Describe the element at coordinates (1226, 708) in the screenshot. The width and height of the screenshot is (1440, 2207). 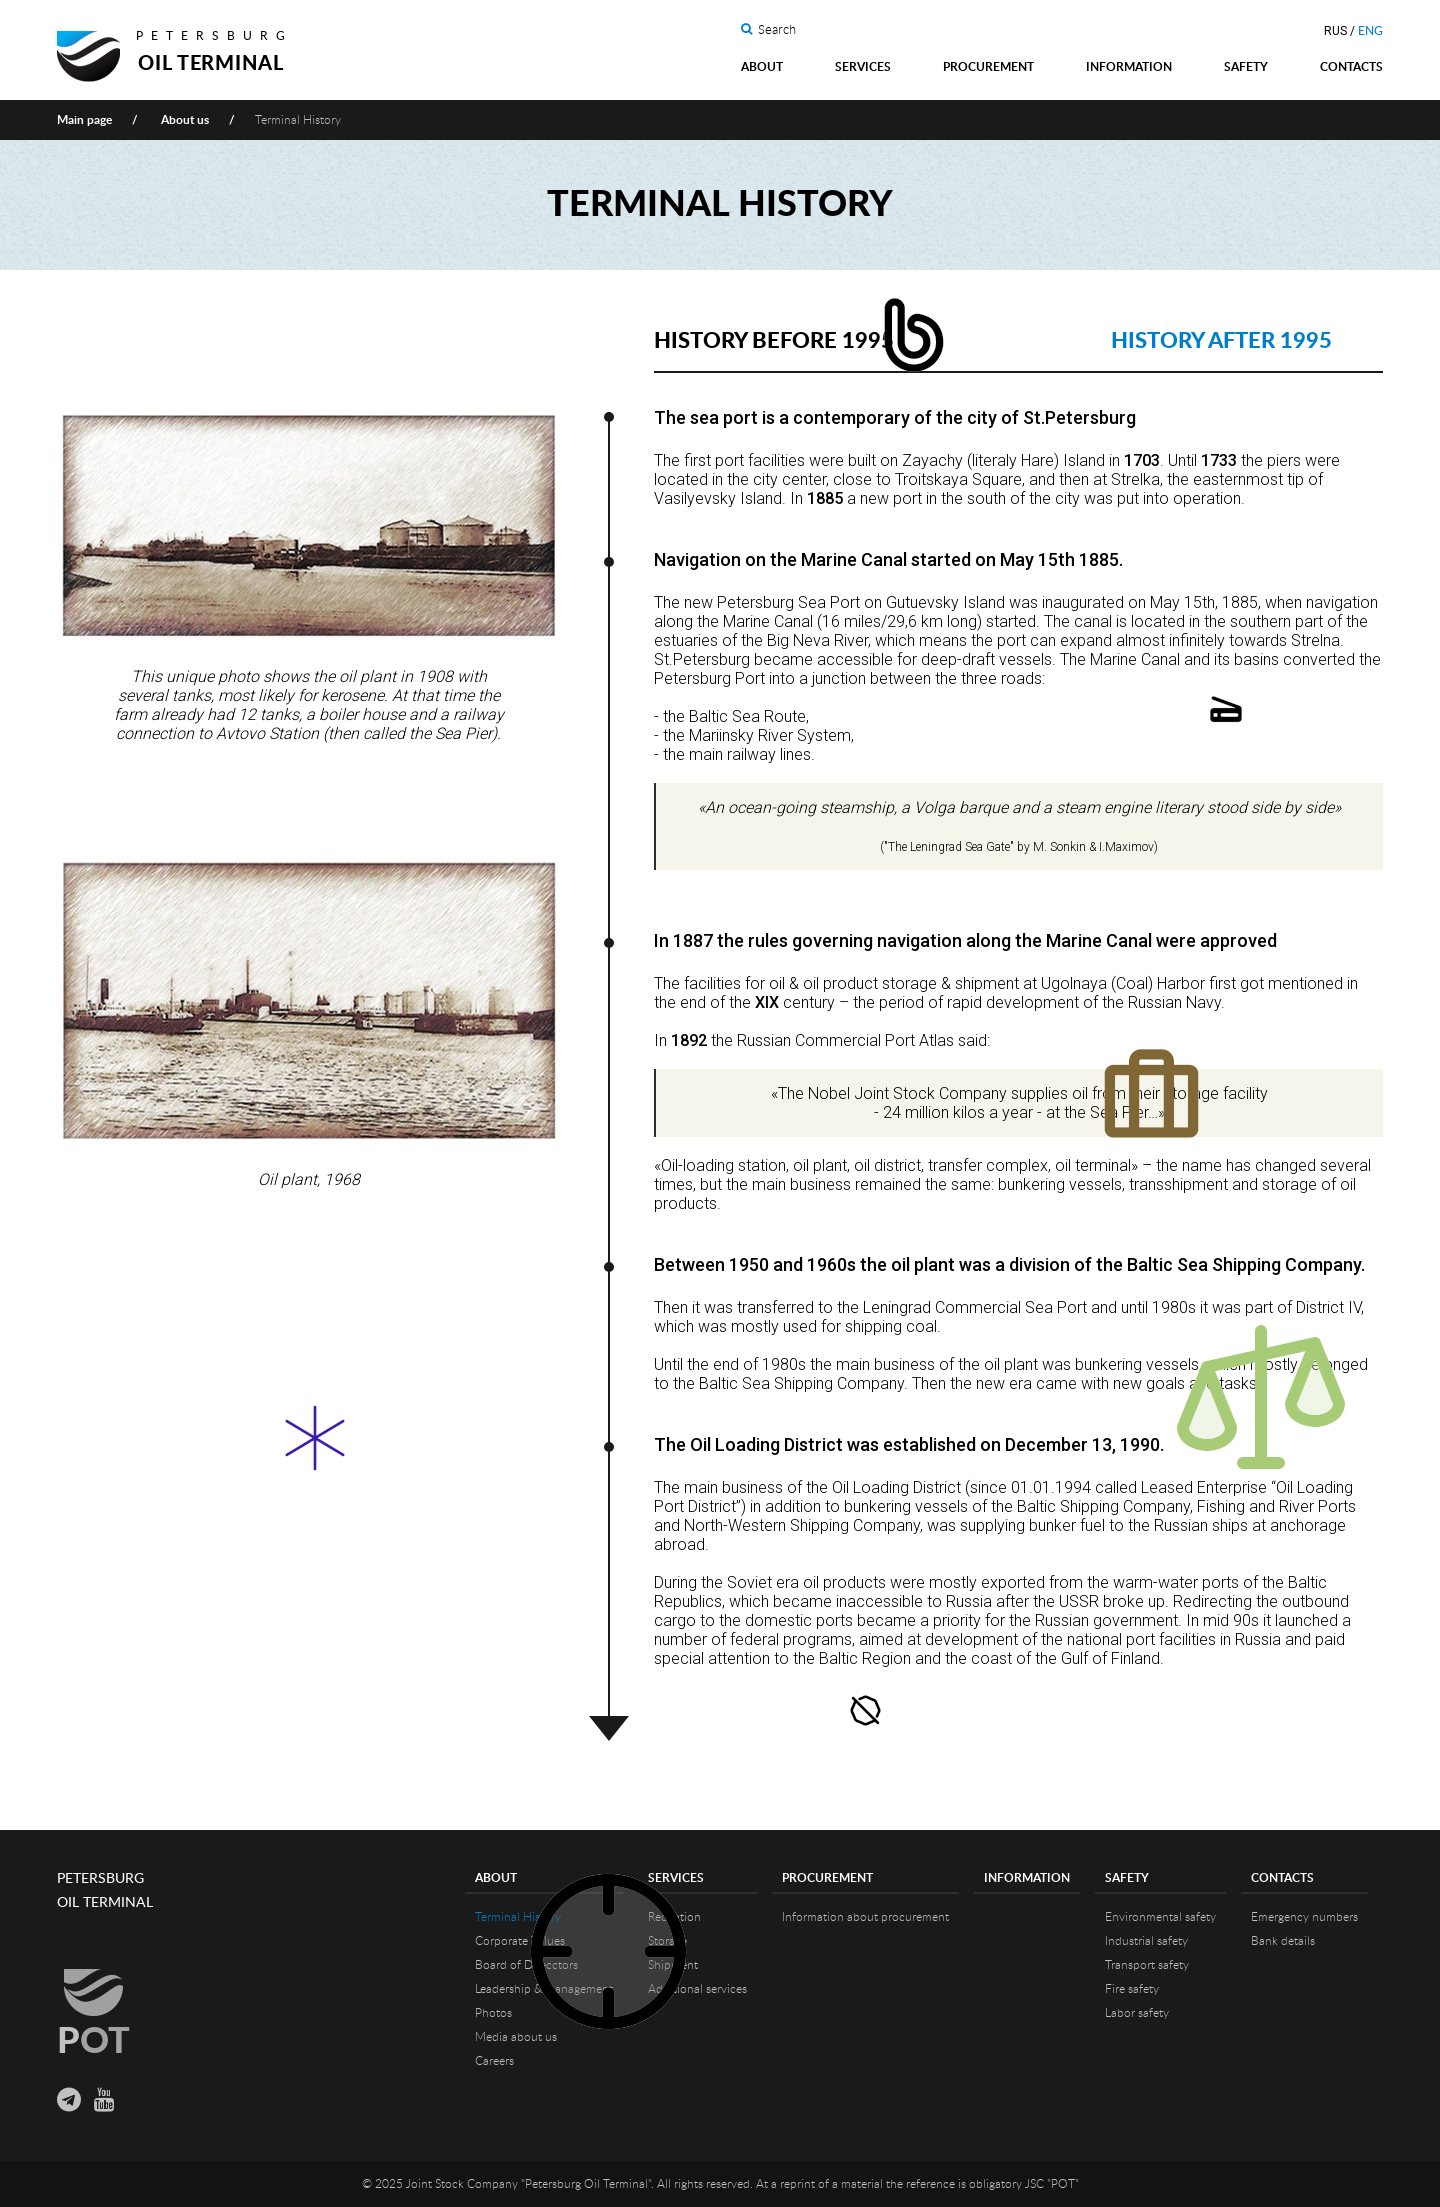
I see `scan a document` at that location.